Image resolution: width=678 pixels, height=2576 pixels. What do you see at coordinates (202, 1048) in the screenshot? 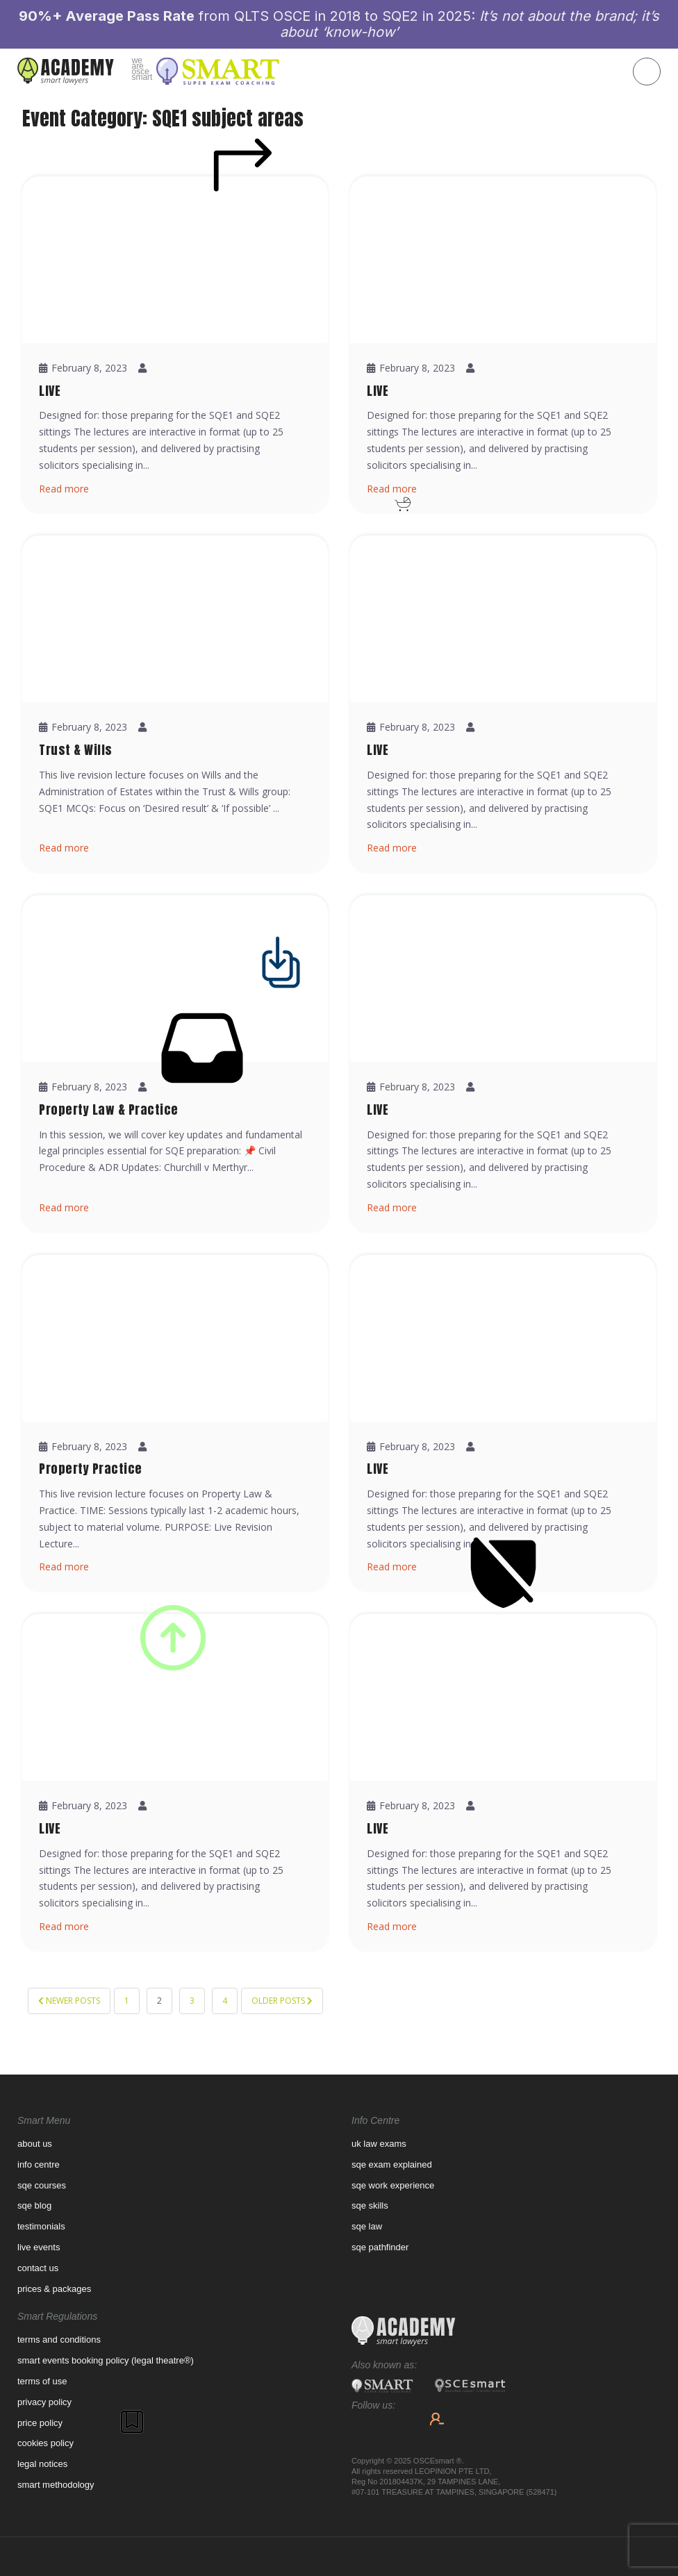
I see `view your inbox messages` at bounding box center [202, 1048].